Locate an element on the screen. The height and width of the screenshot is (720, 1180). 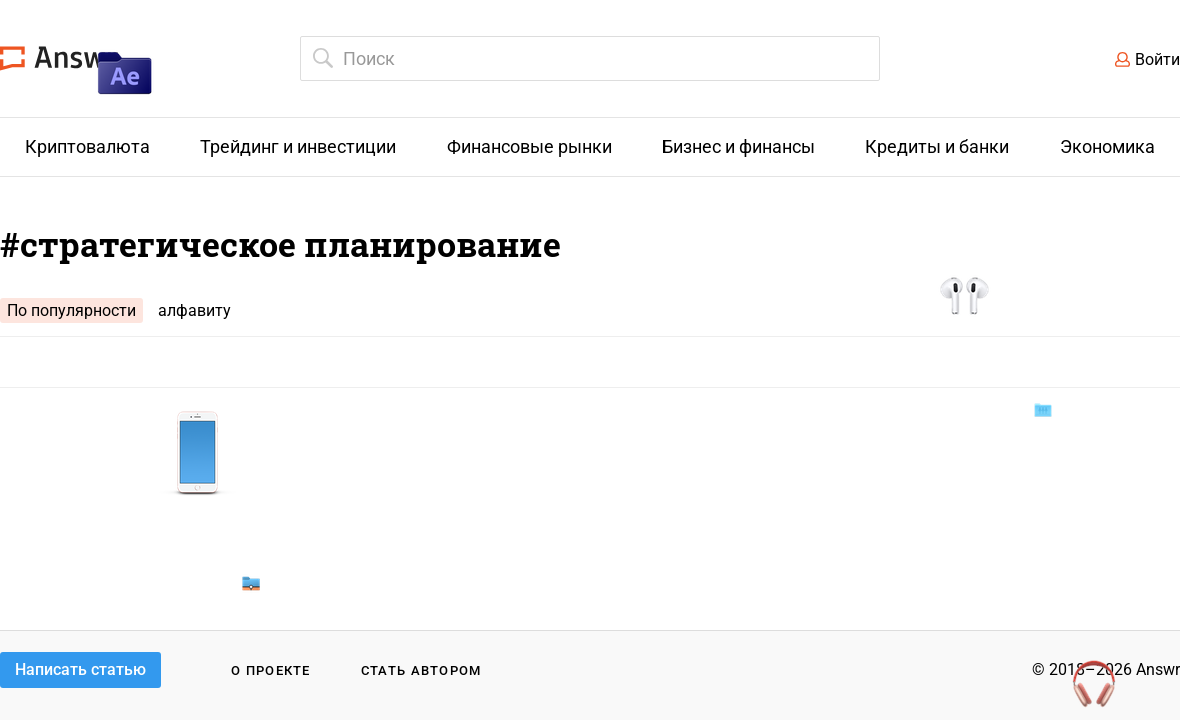
airpods max headphones in red is located at coordinates (1094, 684).